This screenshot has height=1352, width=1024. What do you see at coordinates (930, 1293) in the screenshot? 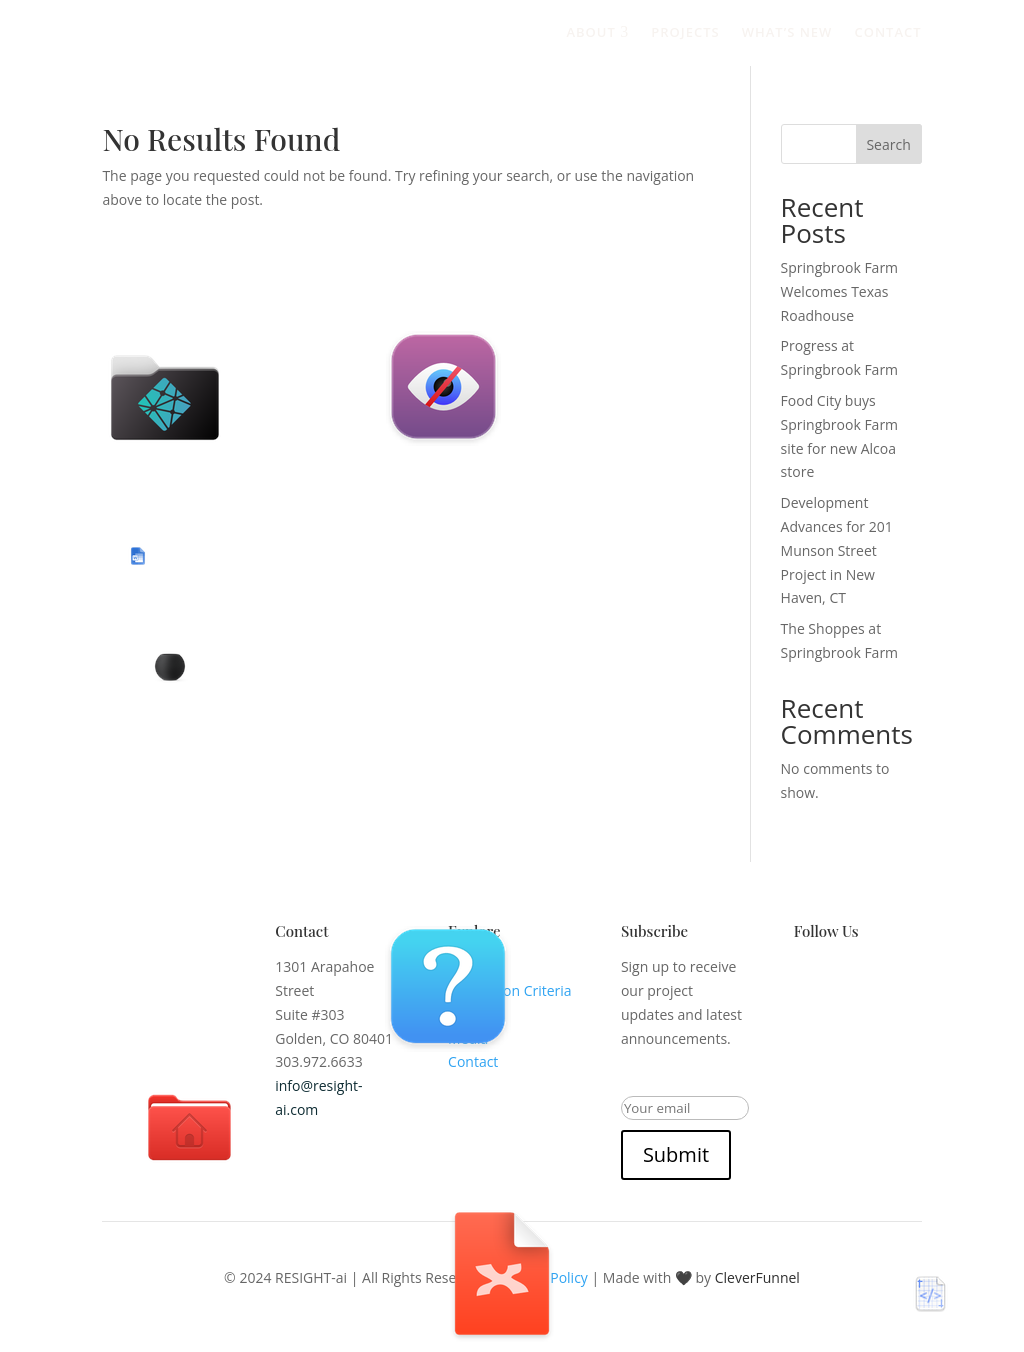
I see `a twig template file` at bounding box center [930, 1293].